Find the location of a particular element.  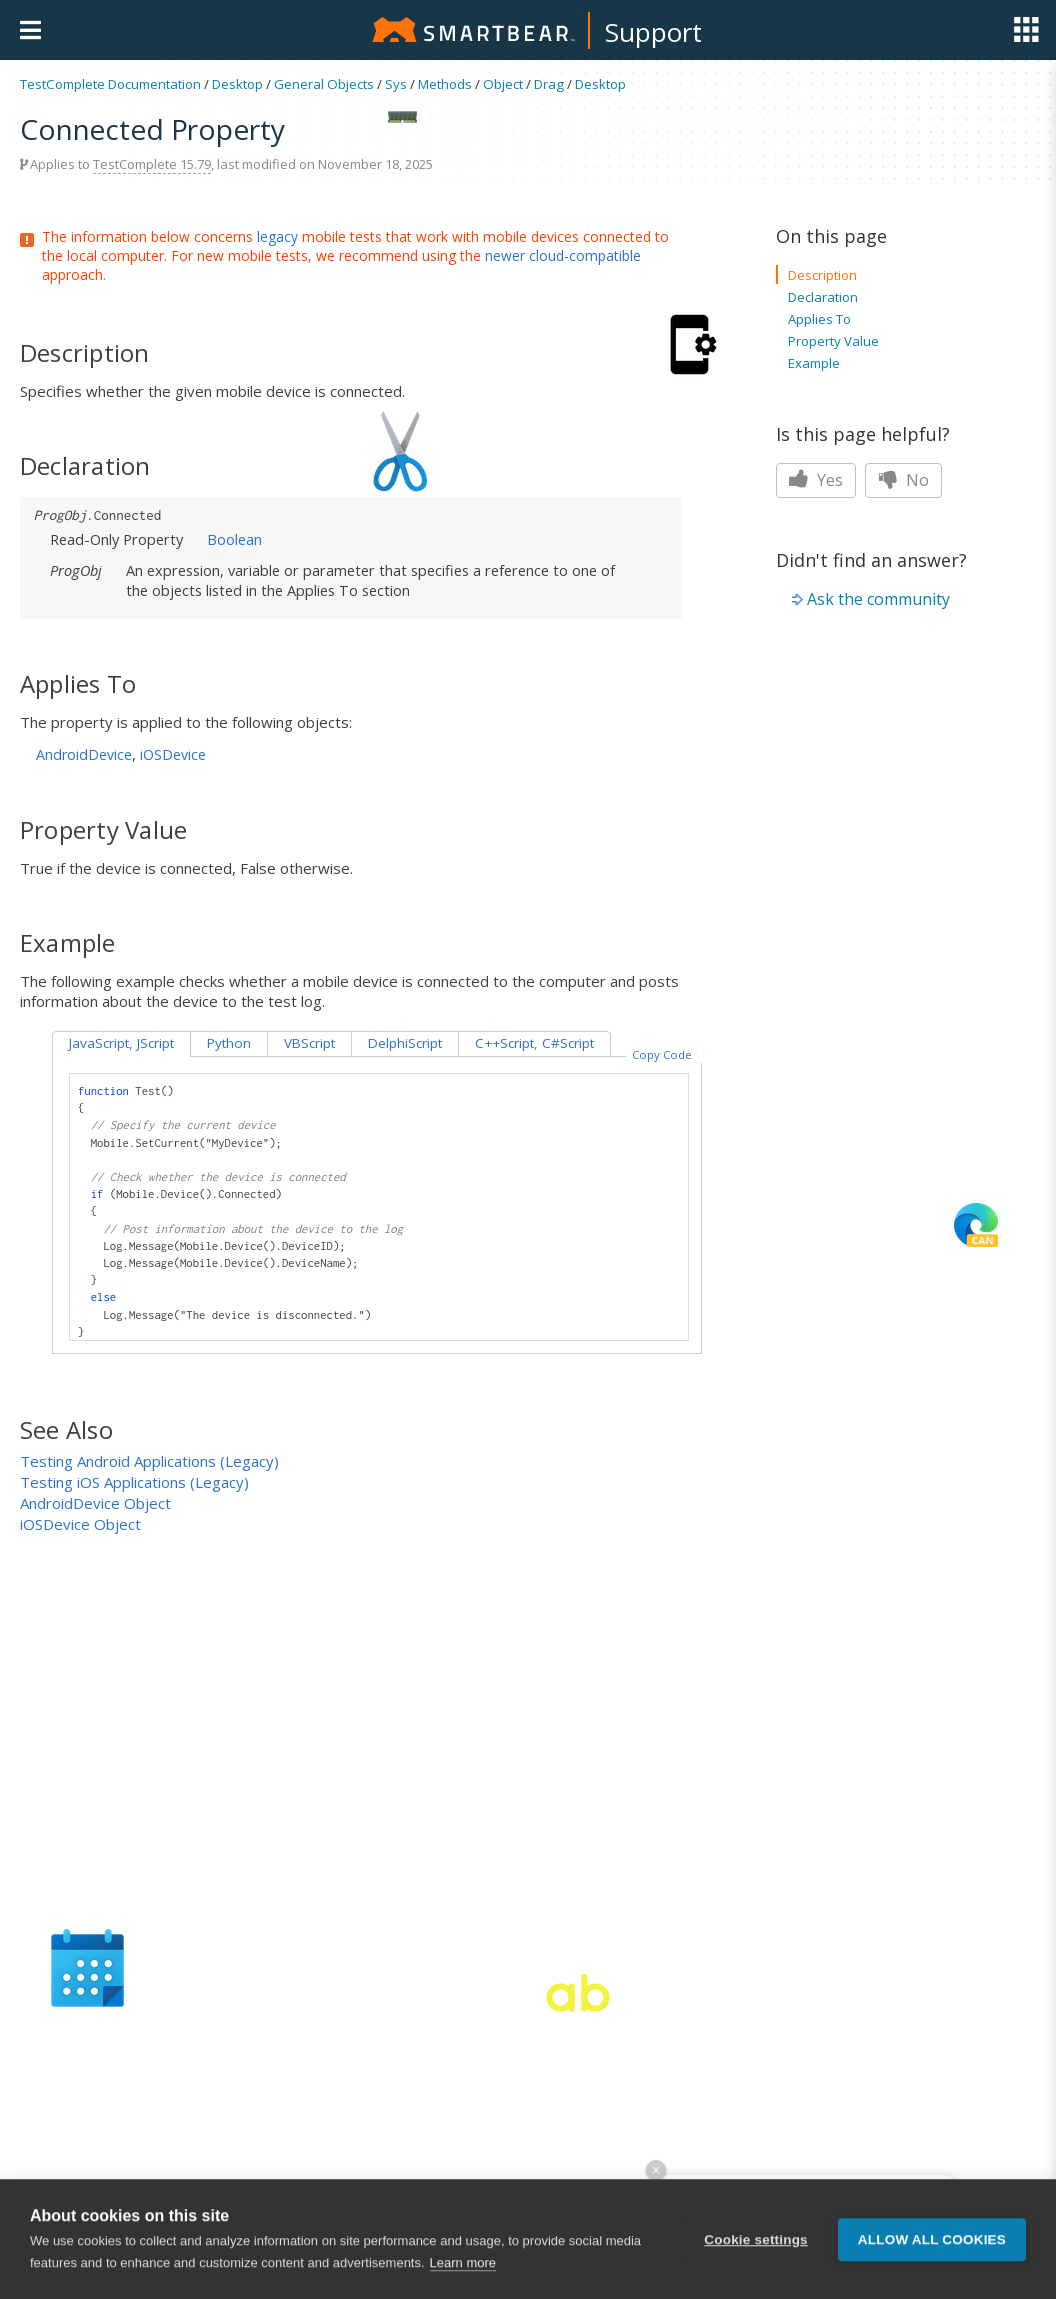

open the calendar app is located at coordinates (87, 1970).